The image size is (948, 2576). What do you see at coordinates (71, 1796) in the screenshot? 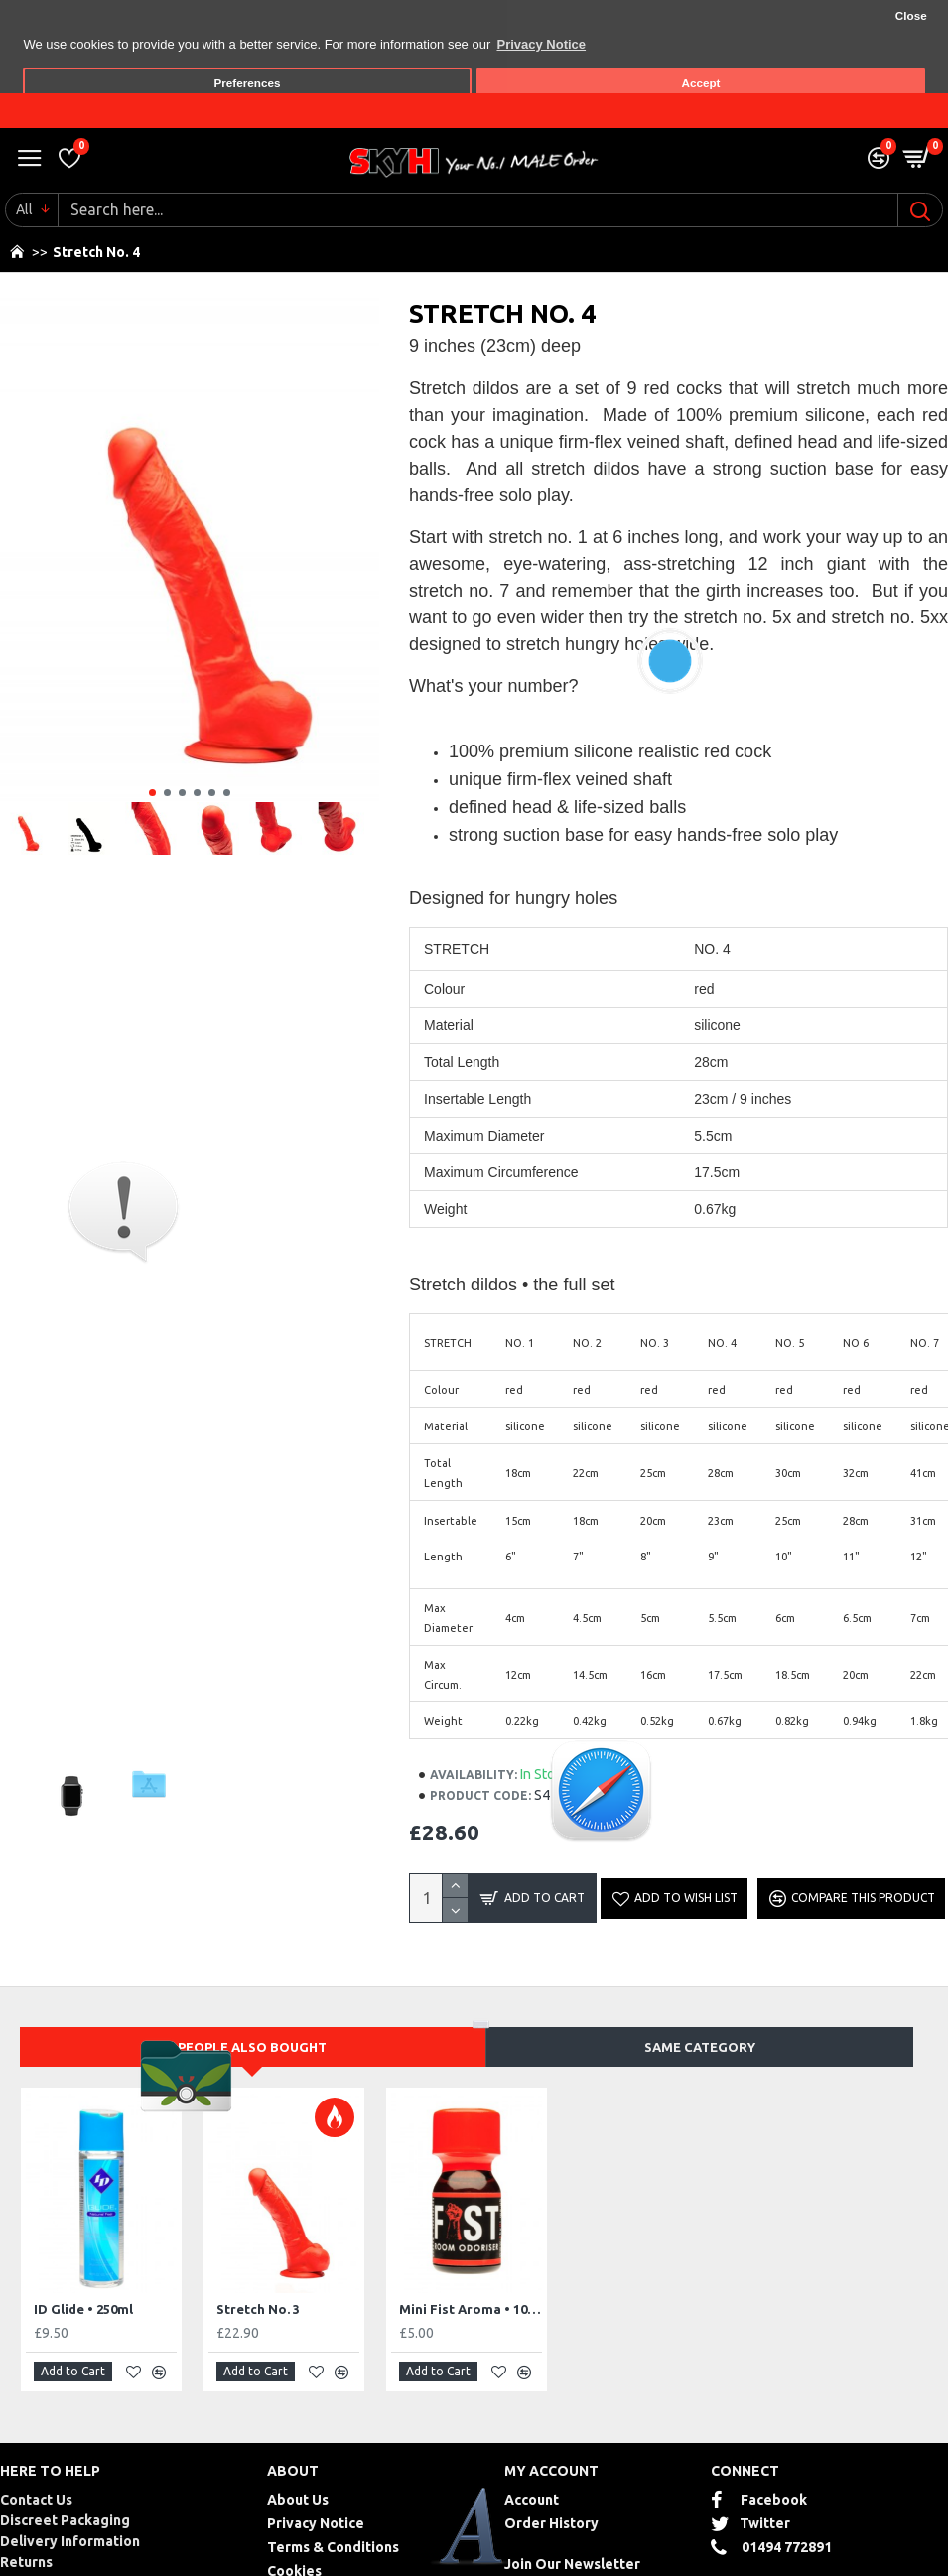
I see `manage connected Apple Watch device` at bounding box center [71, 1796].